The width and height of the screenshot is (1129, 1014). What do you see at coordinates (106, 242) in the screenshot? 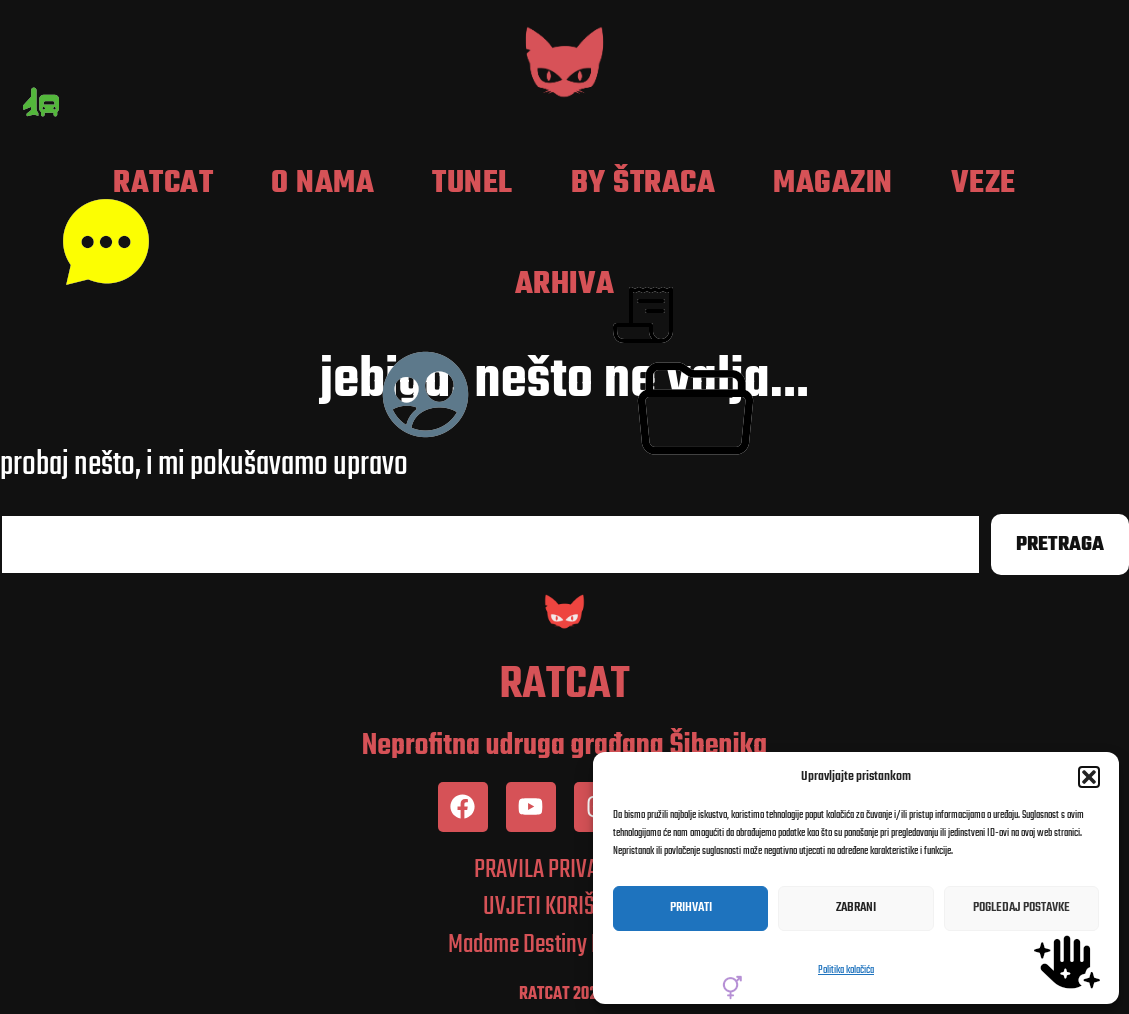
I see `open chat or messaging` at bounding box center [106, 242].